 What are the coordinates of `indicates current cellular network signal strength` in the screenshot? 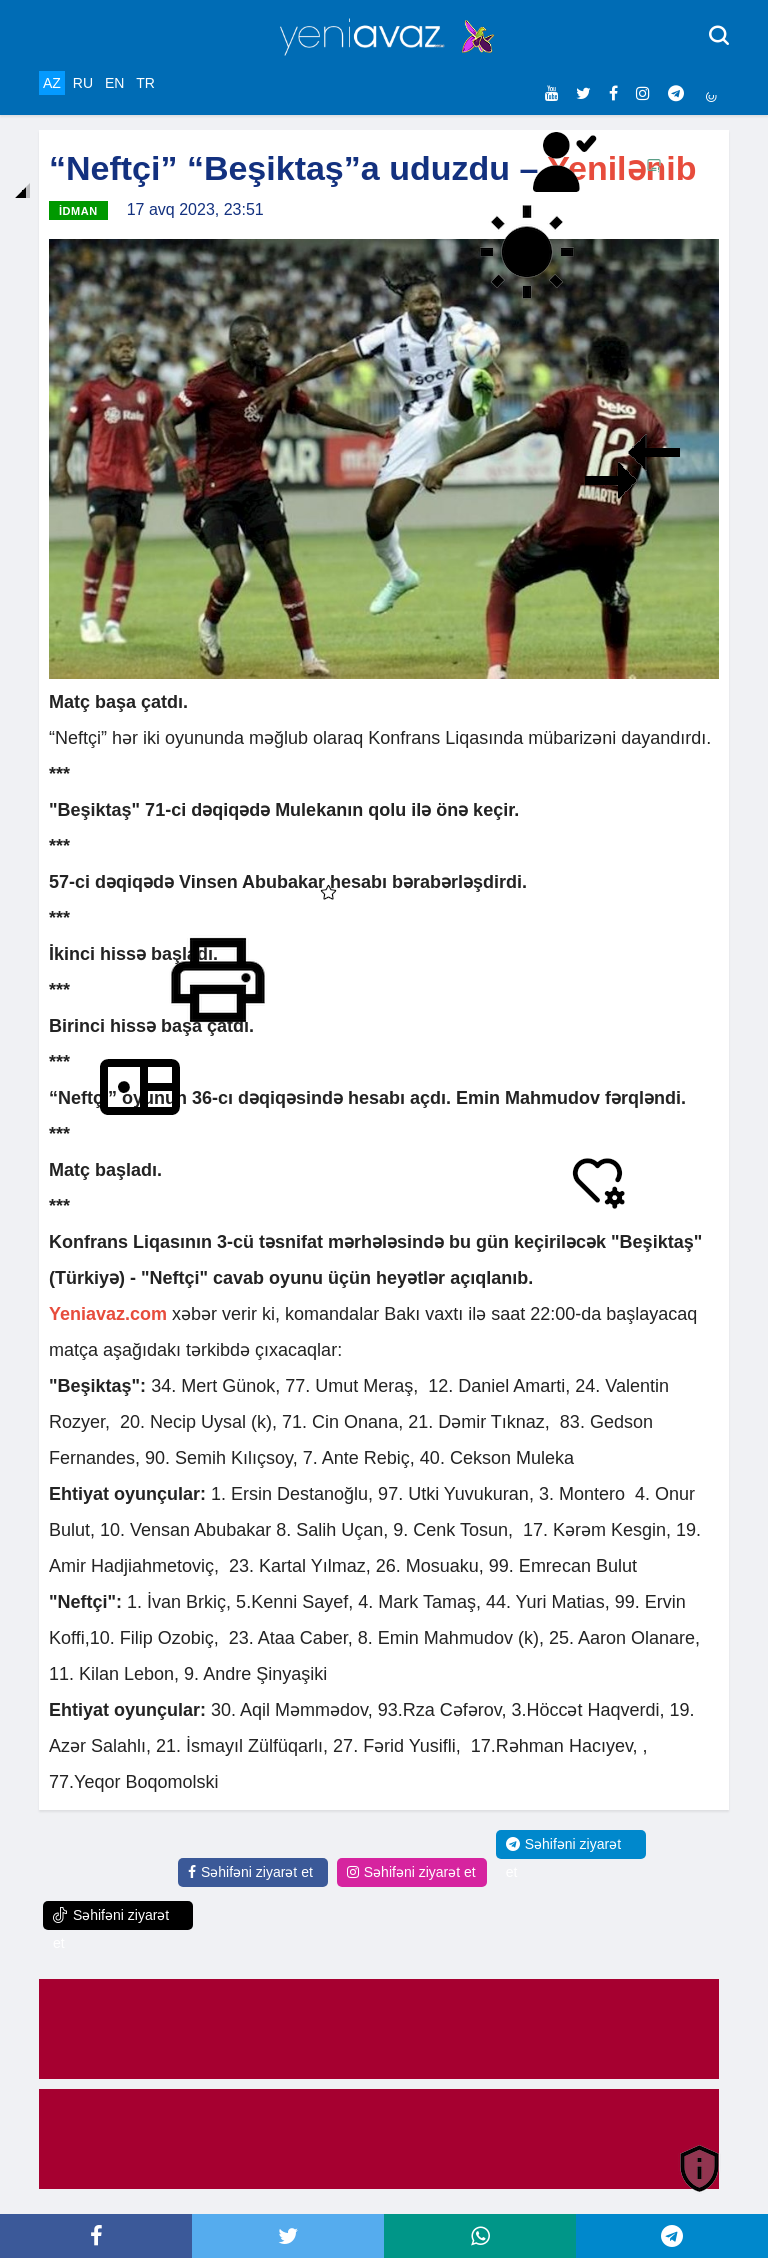 It's located at (22, 190).